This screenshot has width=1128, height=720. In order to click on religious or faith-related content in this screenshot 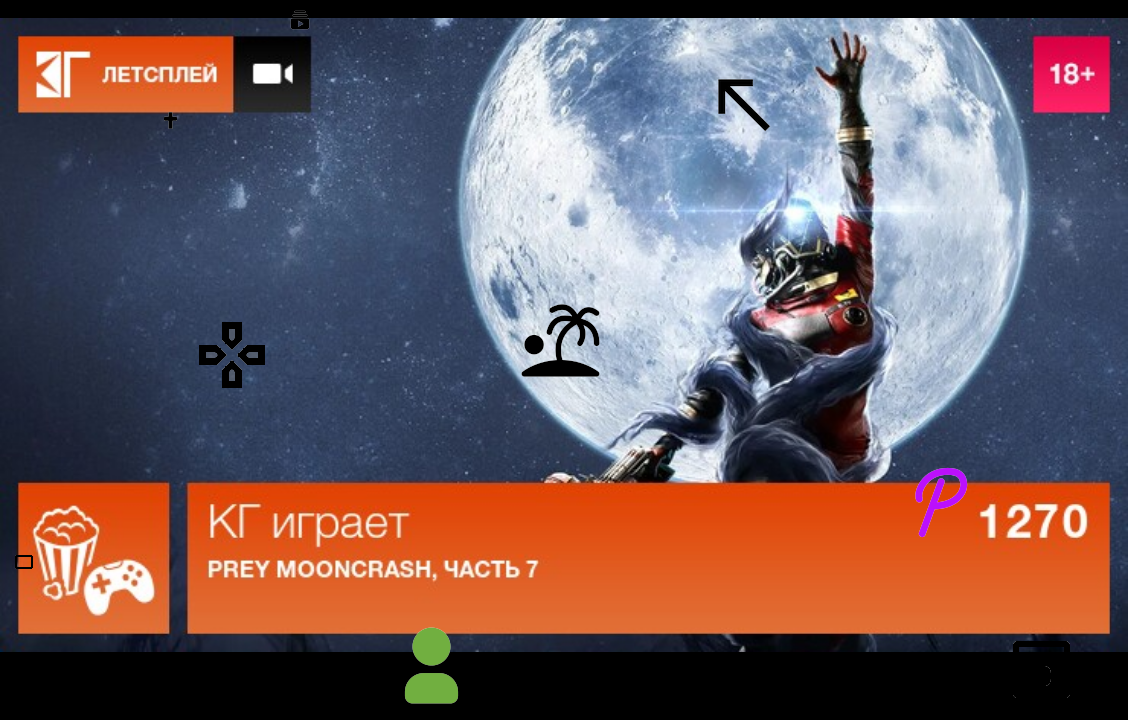, I will do `click(170, 120)`.